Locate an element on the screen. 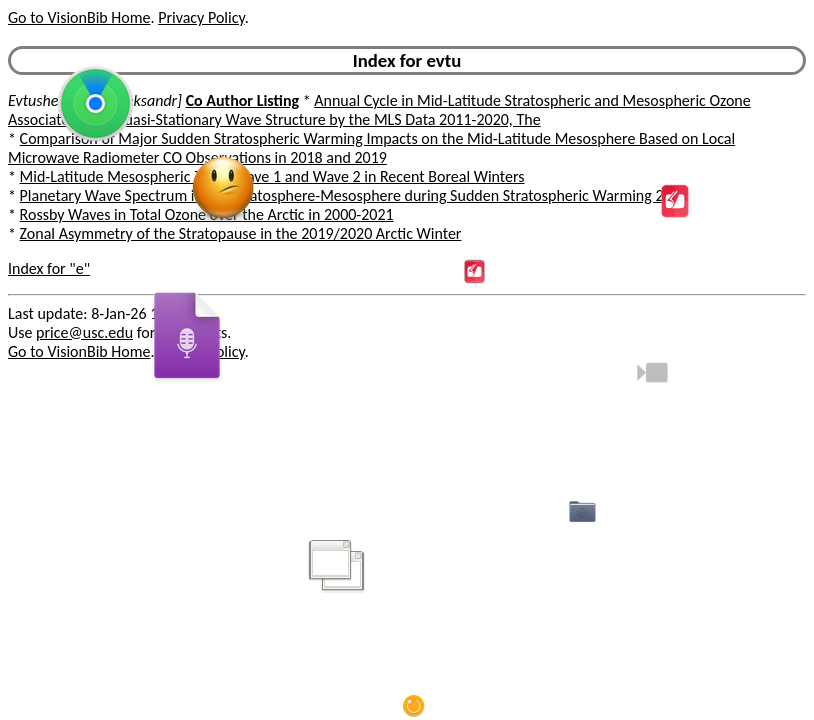  reboot or restart the system is located at coordinates (414, 706).